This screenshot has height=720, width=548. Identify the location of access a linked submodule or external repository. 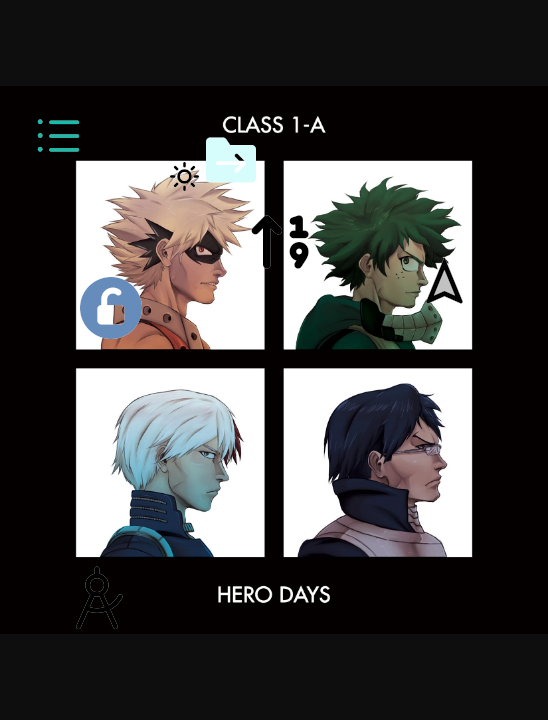
(231, 160).